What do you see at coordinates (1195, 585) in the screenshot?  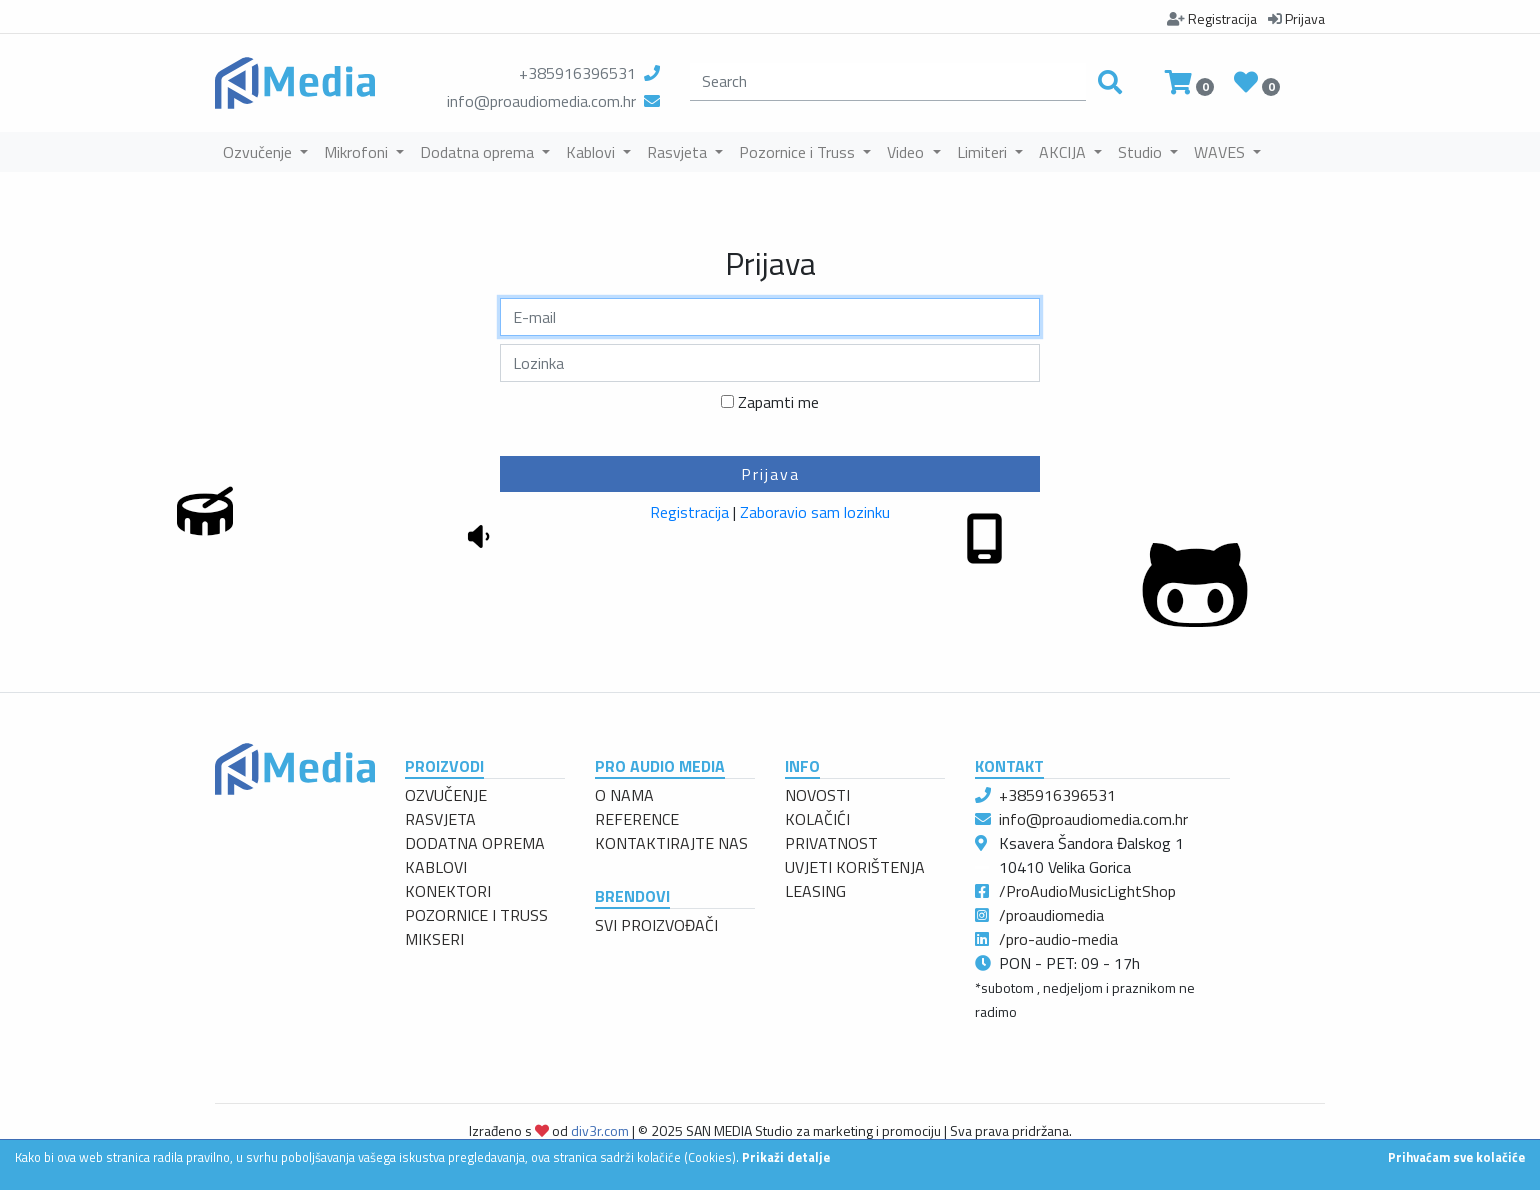 I see `link to GitHub repository` at bounding box center [1195, 585].